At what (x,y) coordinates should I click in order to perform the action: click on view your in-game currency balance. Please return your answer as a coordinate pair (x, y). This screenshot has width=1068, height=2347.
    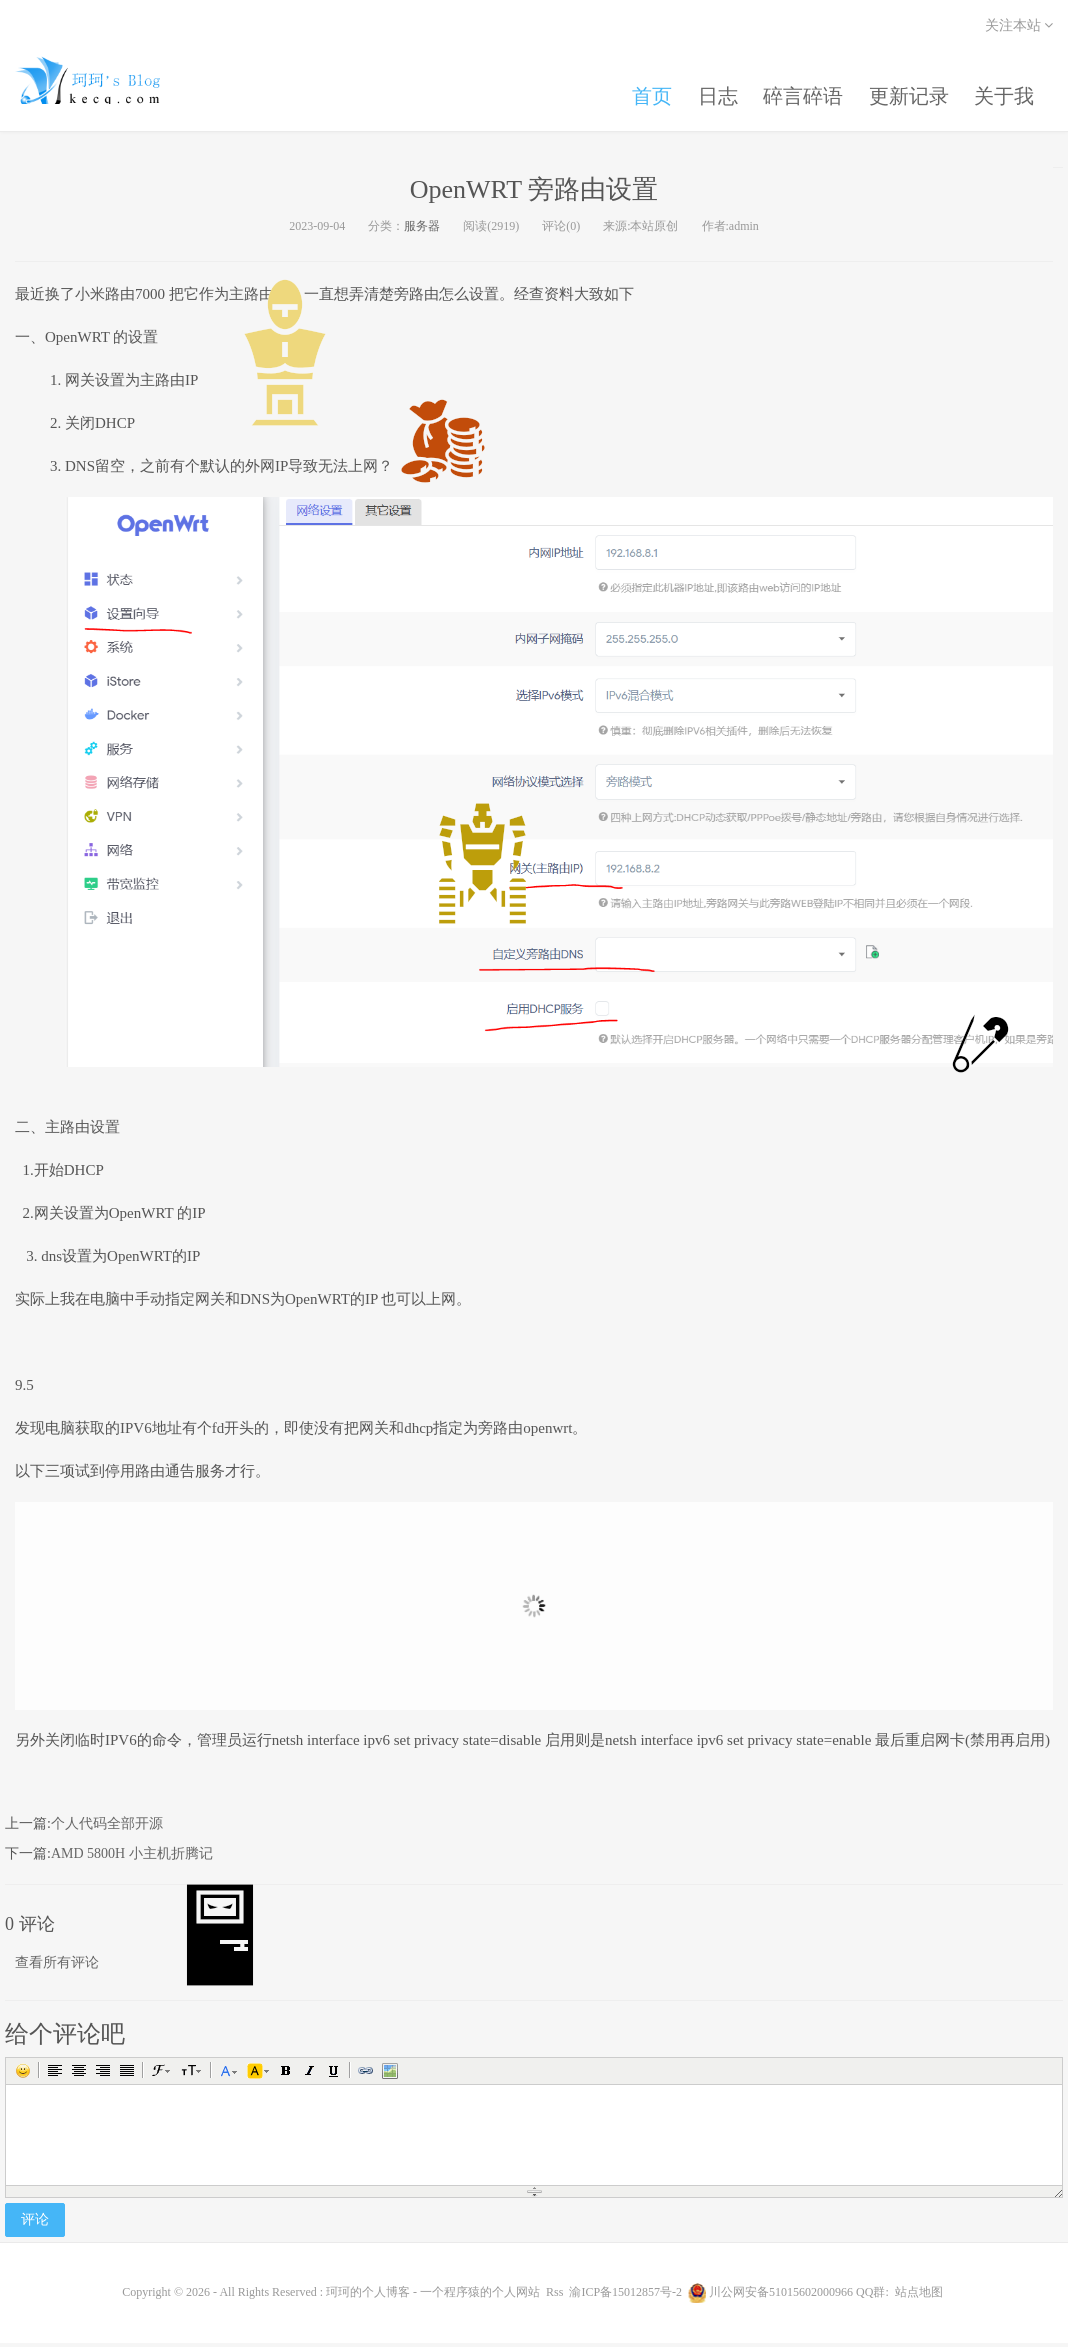
    Looking at the image, I should click on (443, 441).